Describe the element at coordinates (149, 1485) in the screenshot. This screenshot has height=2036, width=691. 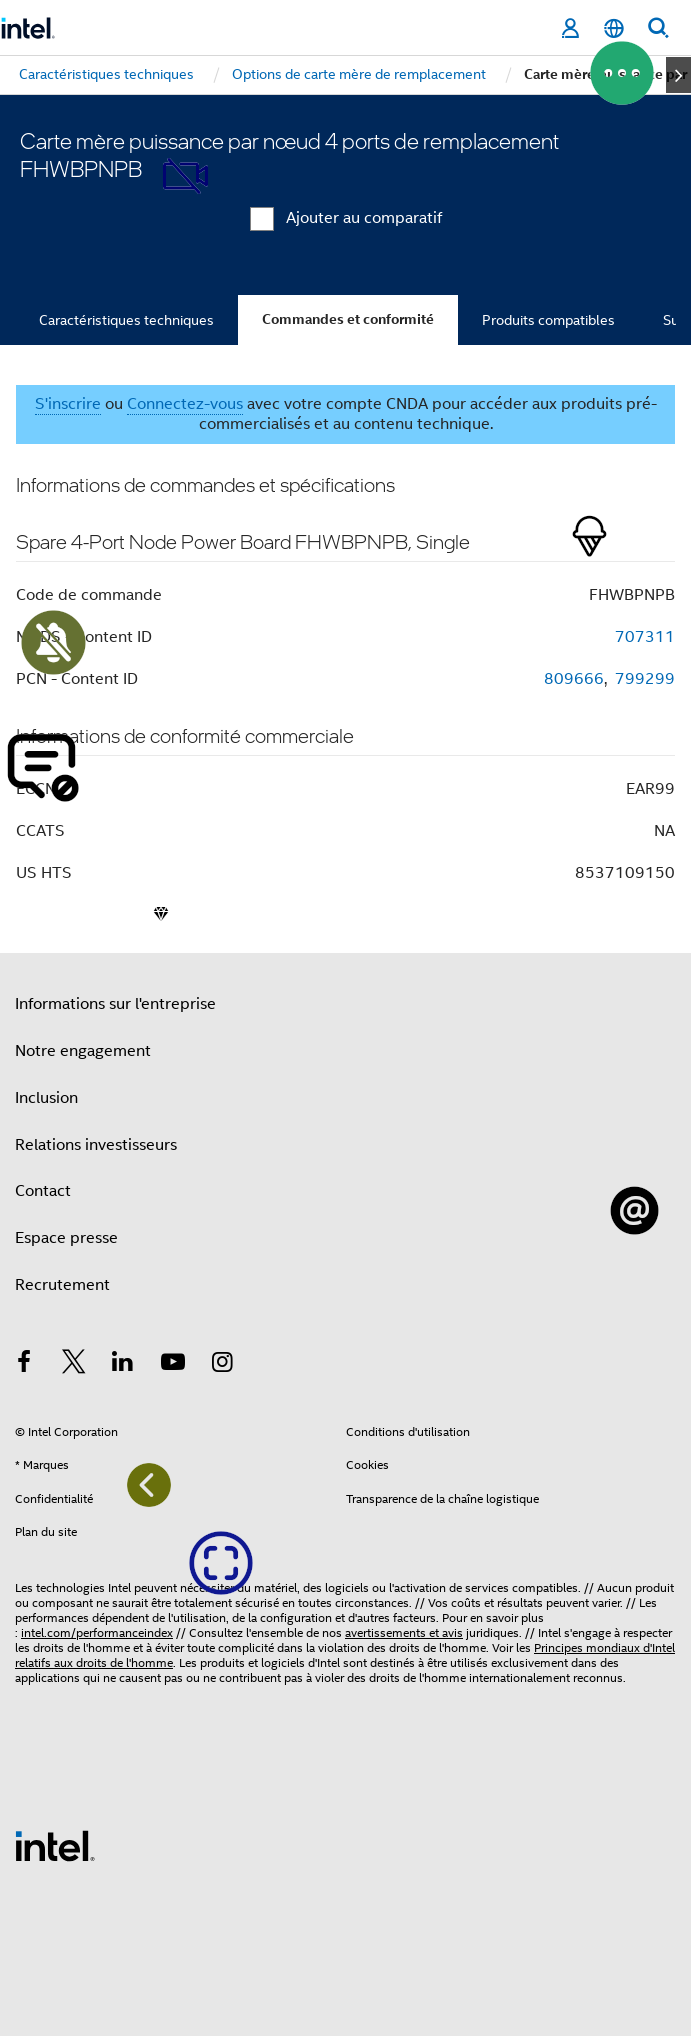
I see `go back to the previous screen` at that location.